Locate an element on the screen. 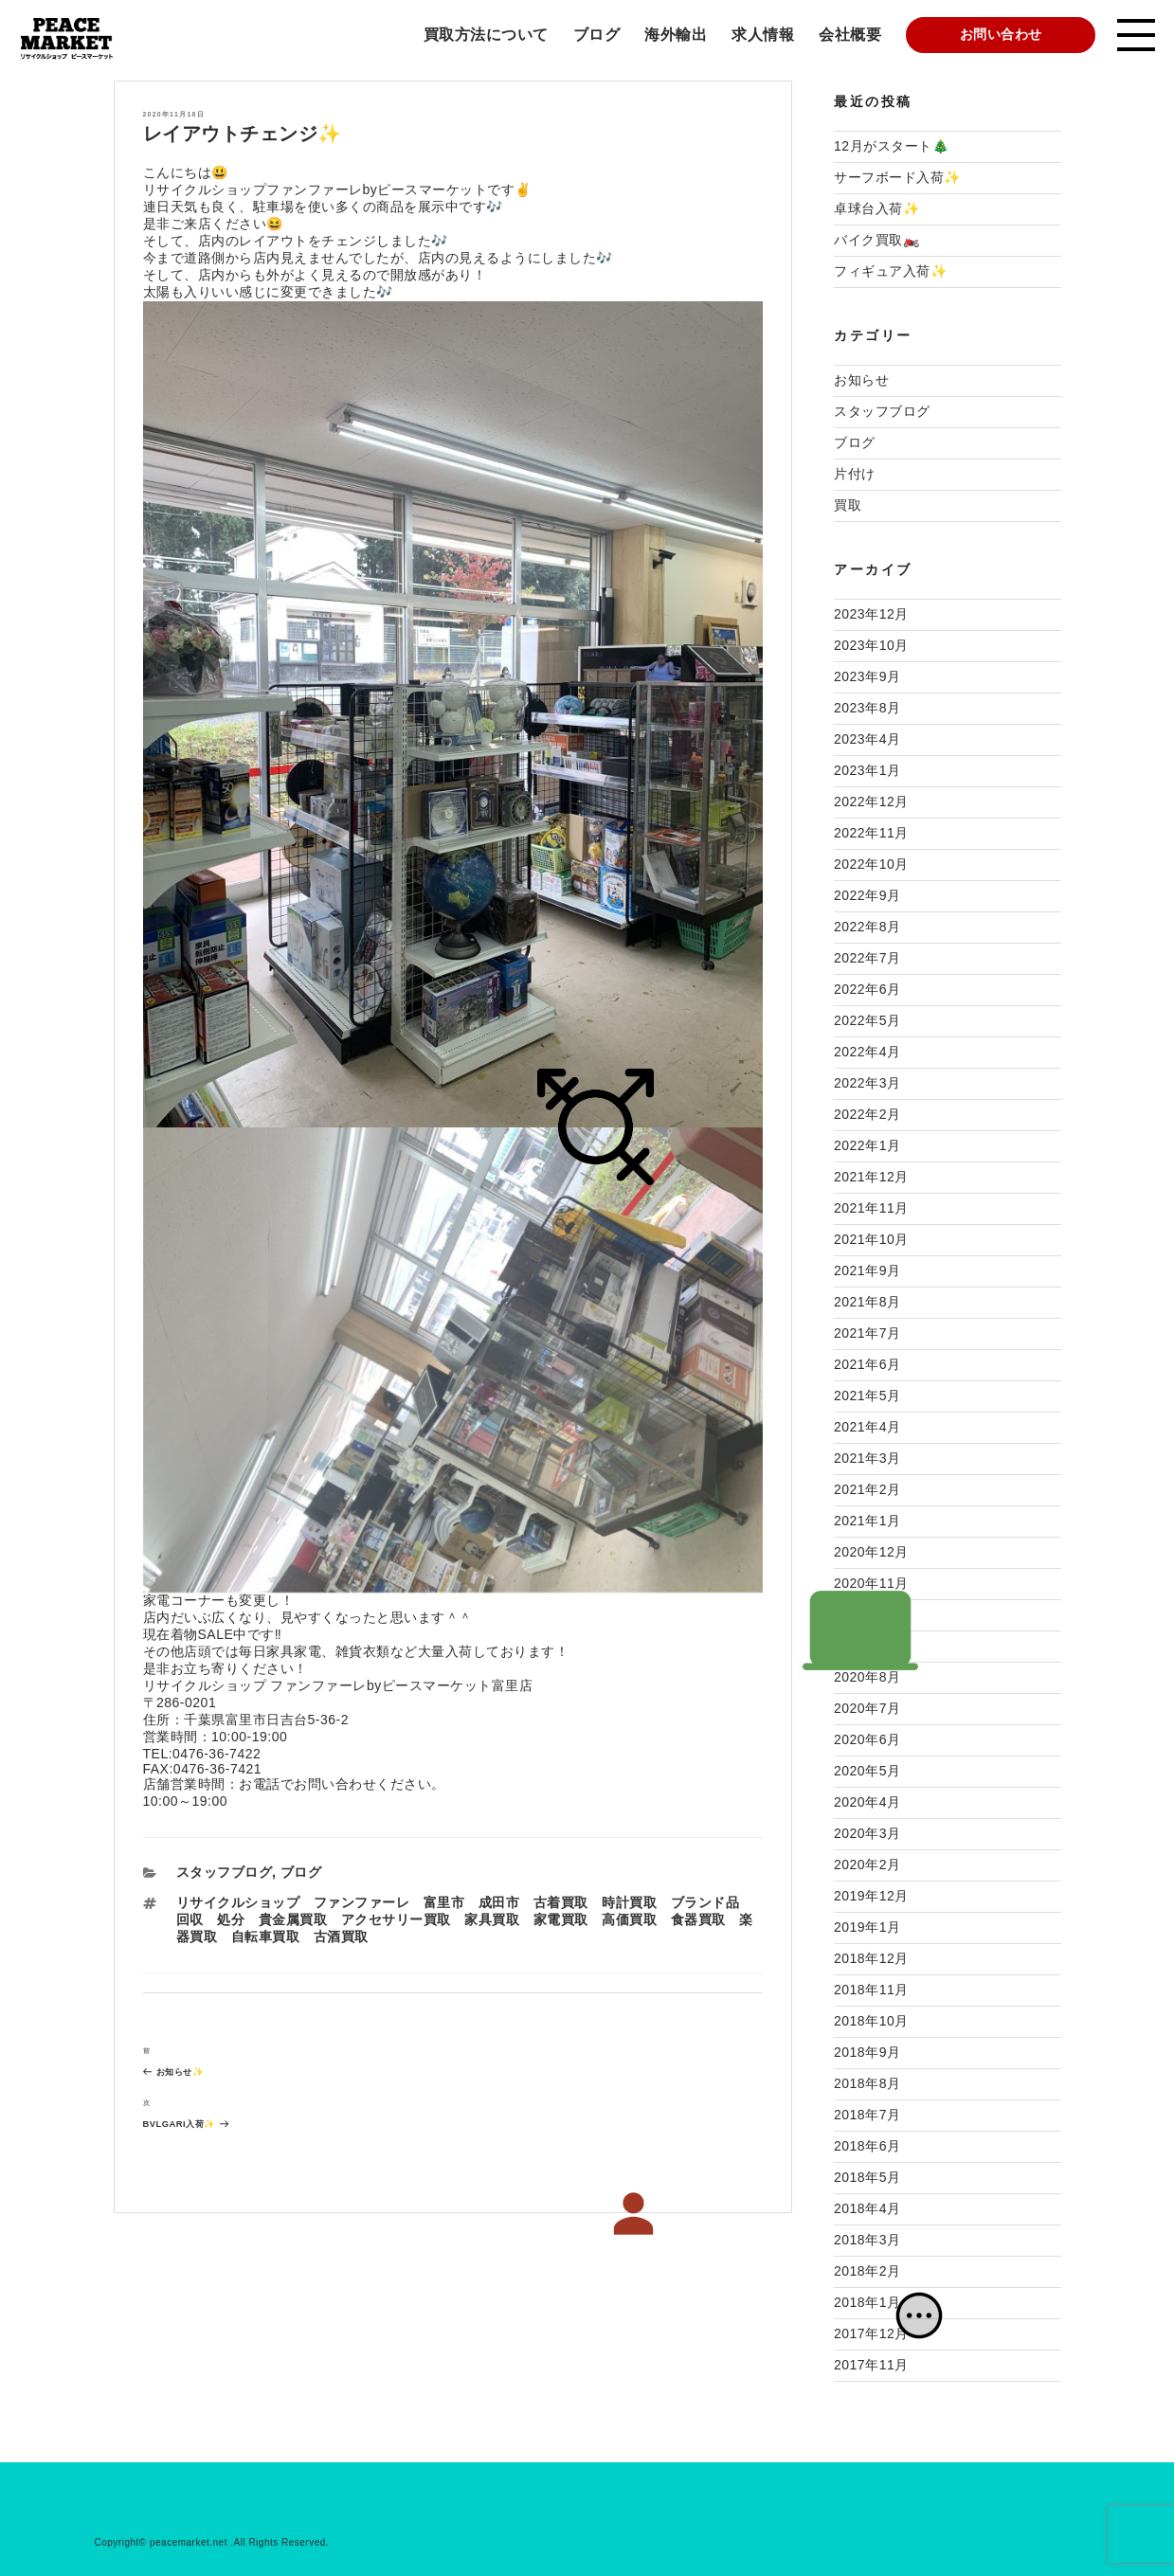  switch to desktop view is located at coordinates (860, 1630).